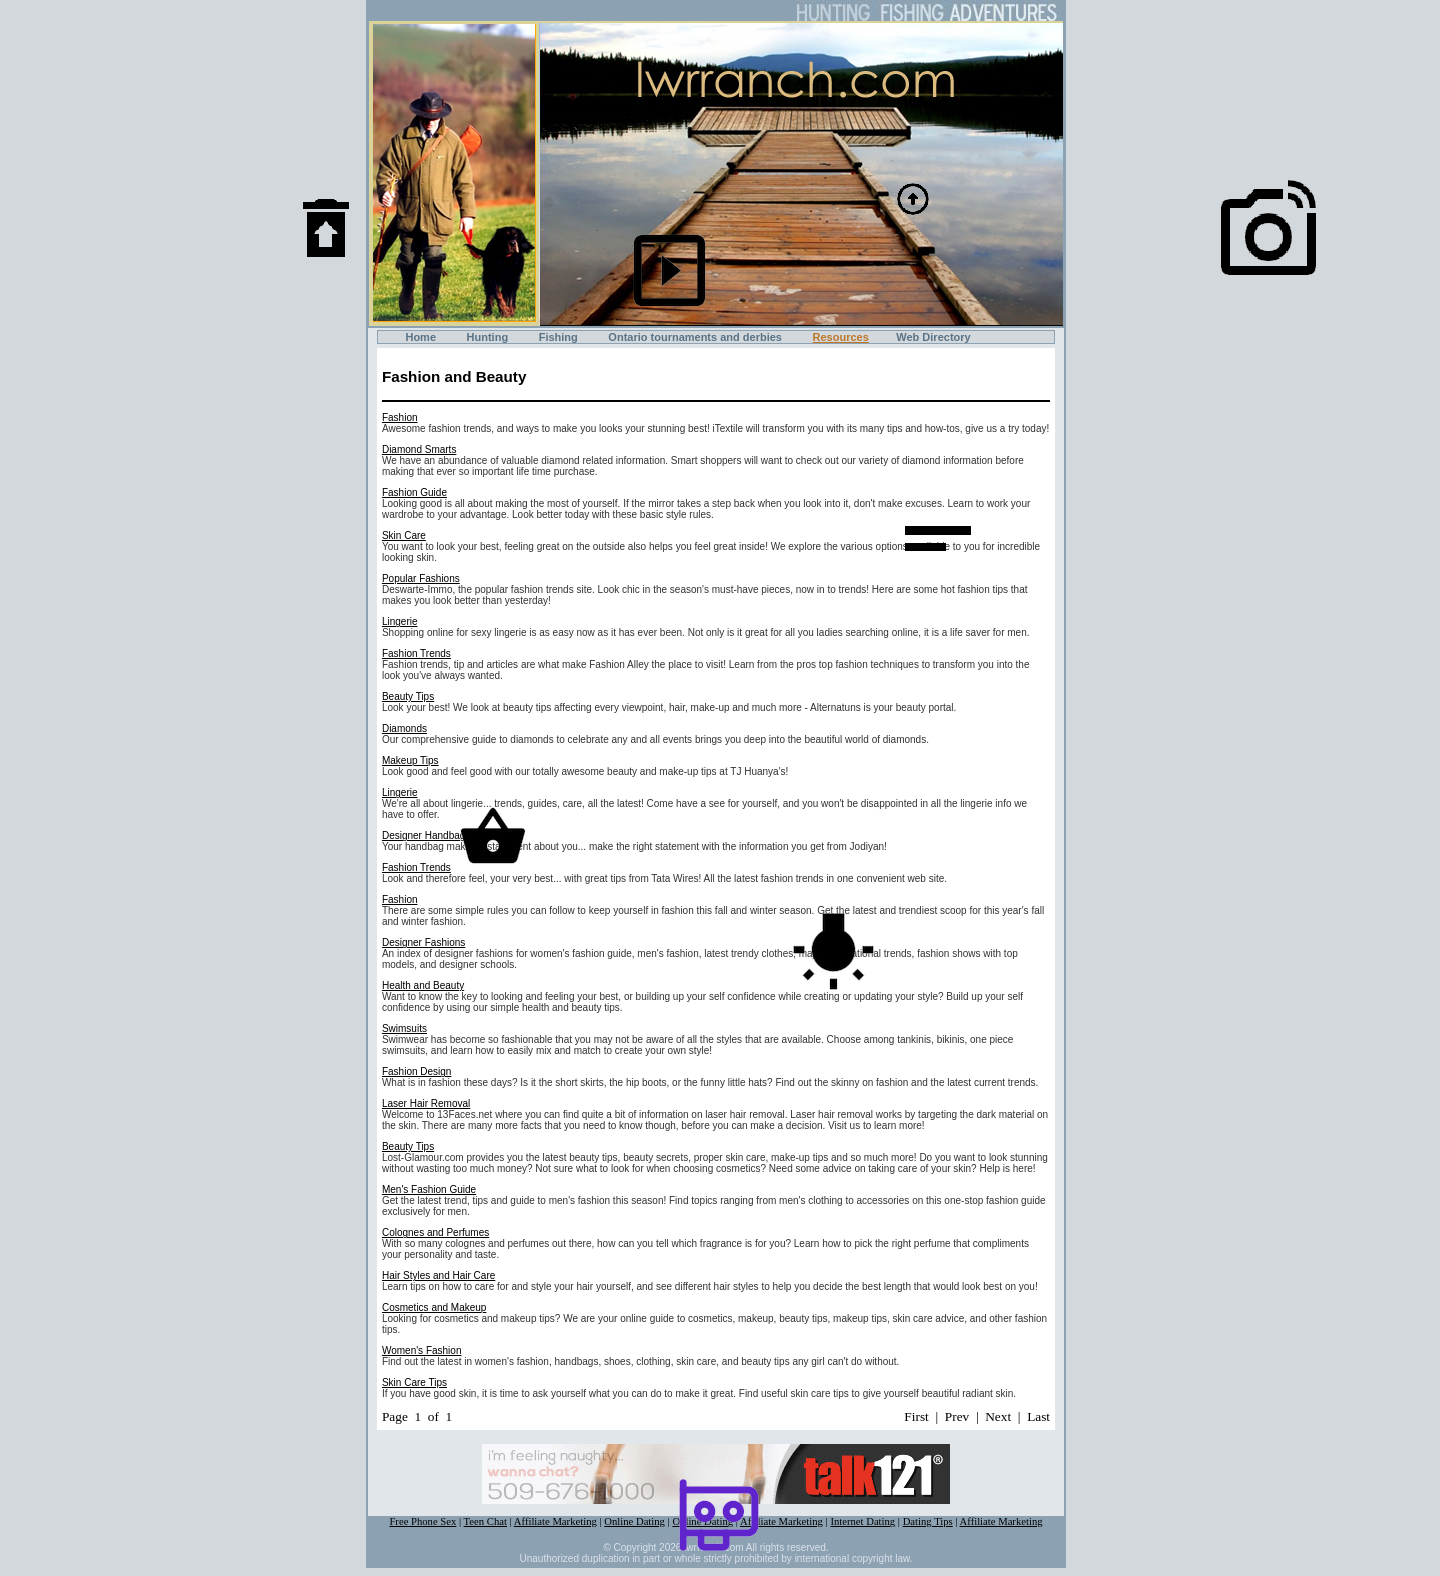 Image resolution: width=1440 pixels, height=1576 pixels. I want to click on start a slideshow presentation, so click(669, 270).